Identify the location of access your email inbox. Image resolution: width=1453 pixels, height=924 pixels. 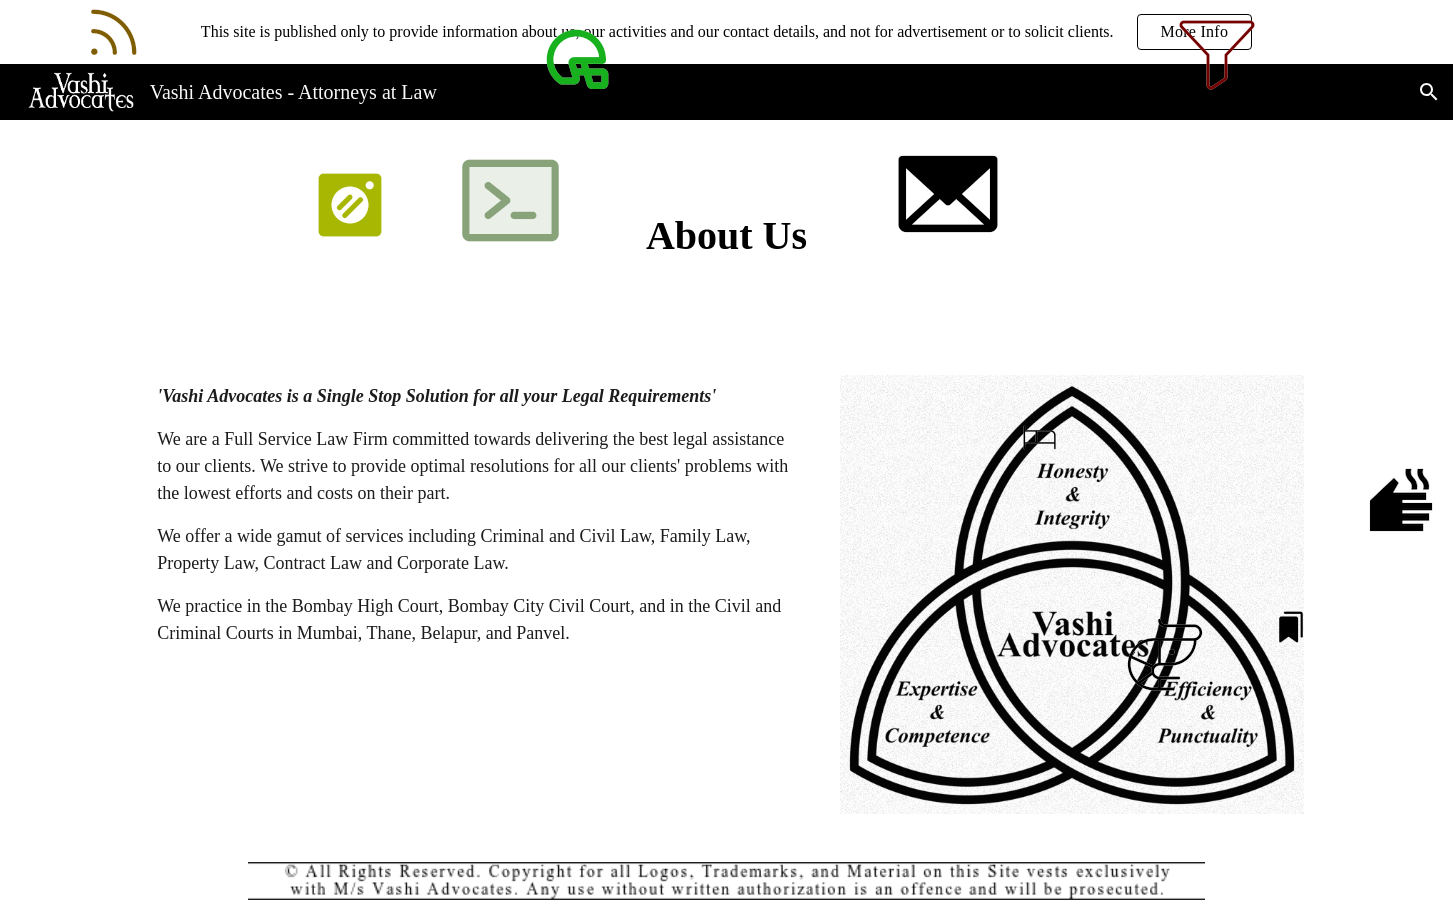
(948, 194).